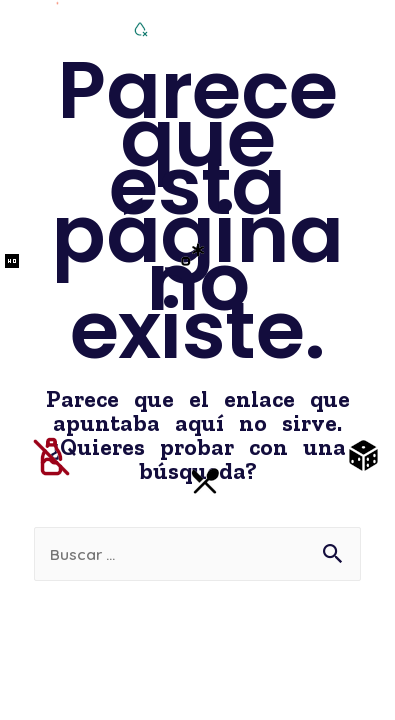 Image resolution: width=395 pixels, height=720 pixels. What do you see at coordinates (205, 481) in the screenshot?
I see `view restaurant or dining options` at bounding box center [205, 481].